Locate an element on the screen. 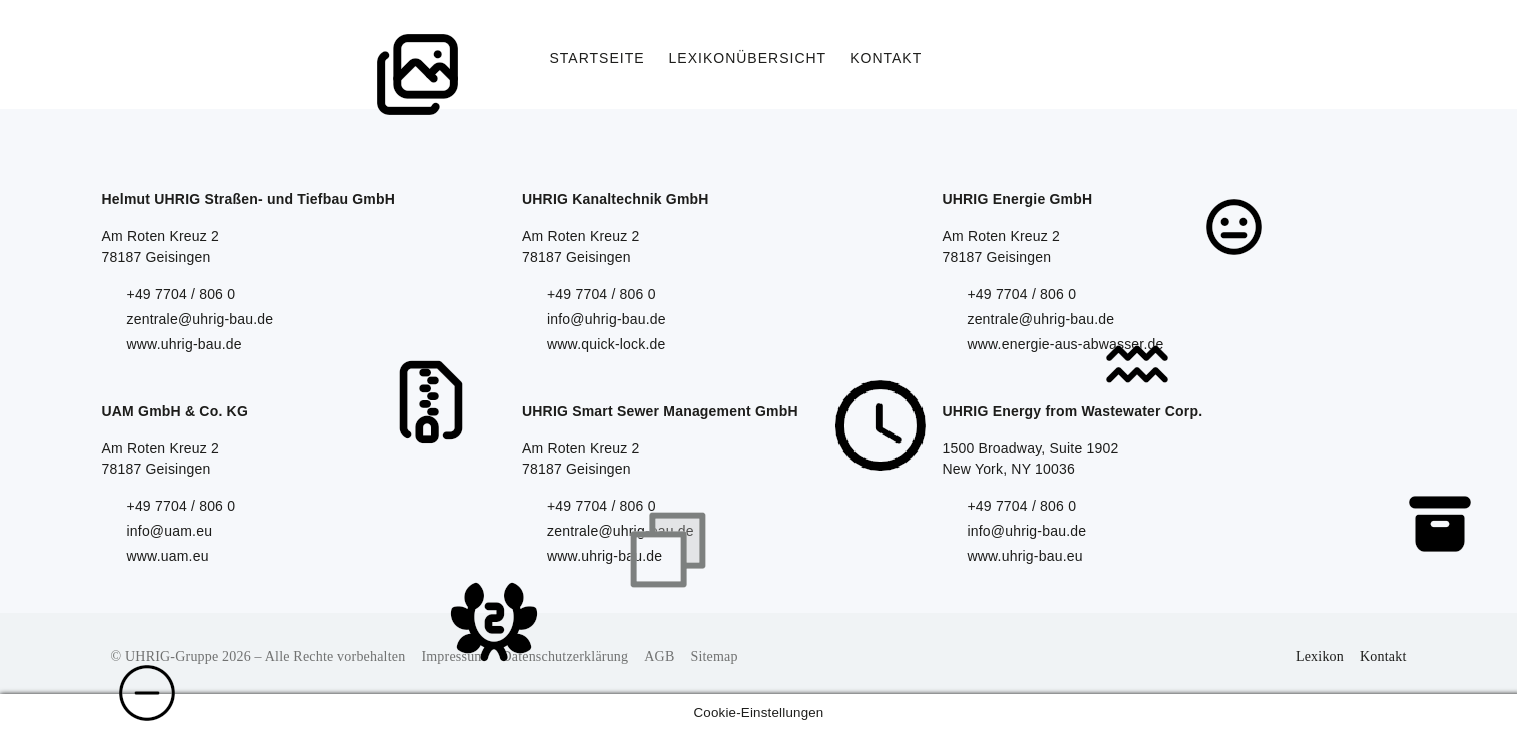 The height and width of the screenshot is (732, 1517). copy to clipboard is located at coordinates (668, 550).